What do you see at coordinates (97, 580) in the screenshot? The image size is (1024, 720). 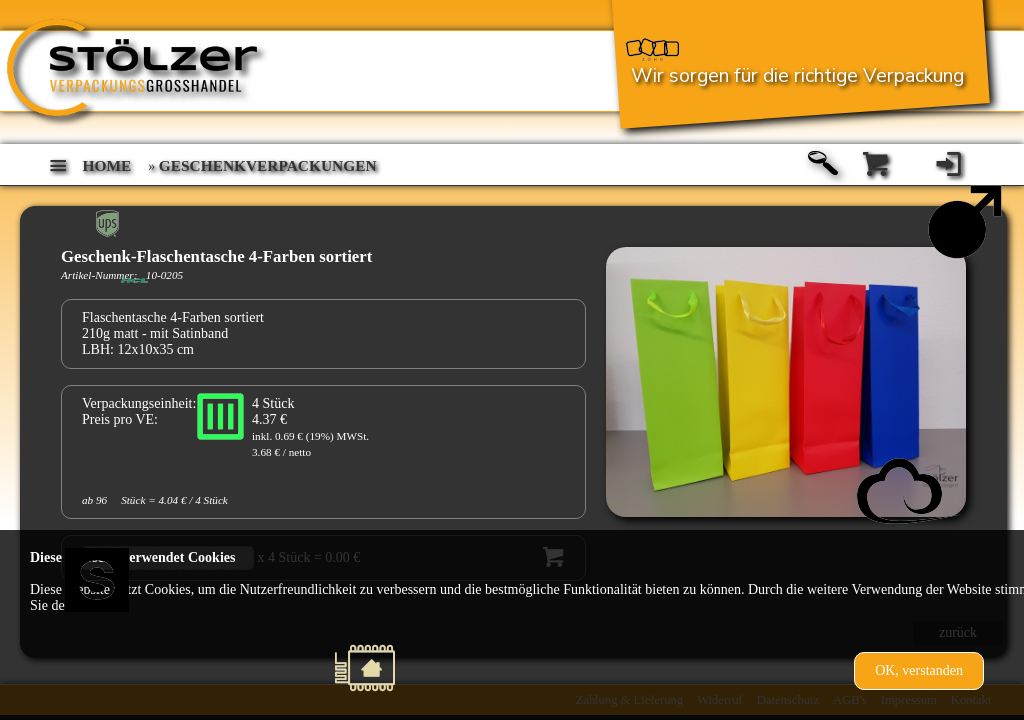 I see `open the sahibinden app` at bounding box center [97, 580].